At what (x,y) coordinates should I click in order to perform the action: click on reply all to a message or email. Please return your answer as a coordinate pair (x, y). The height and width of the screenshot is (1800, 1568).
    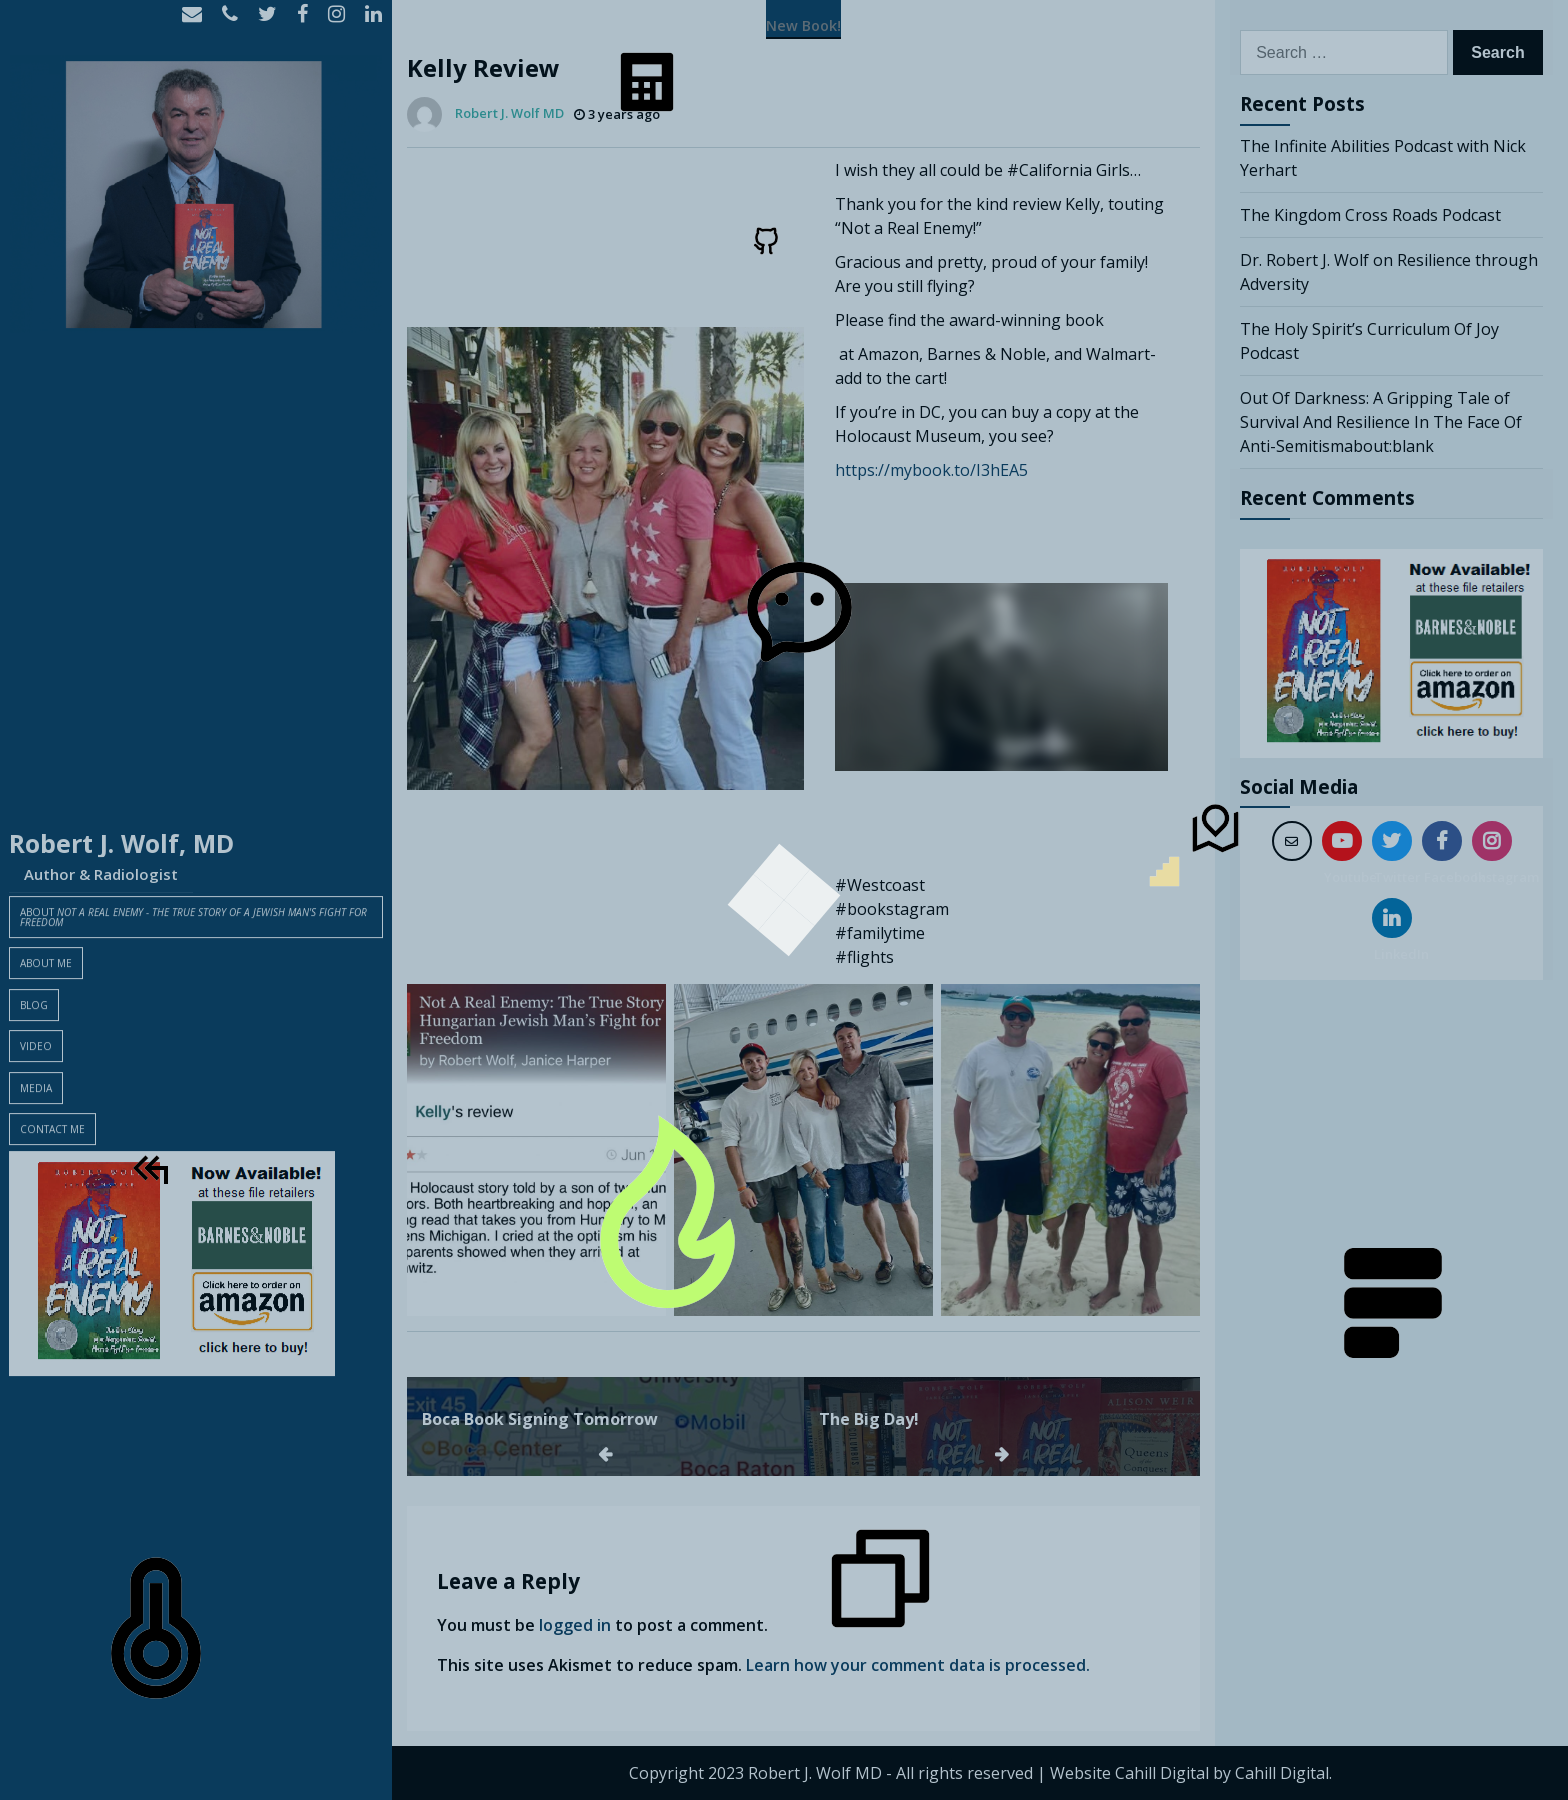
    Looking at the image, I should click on (152, 1170).